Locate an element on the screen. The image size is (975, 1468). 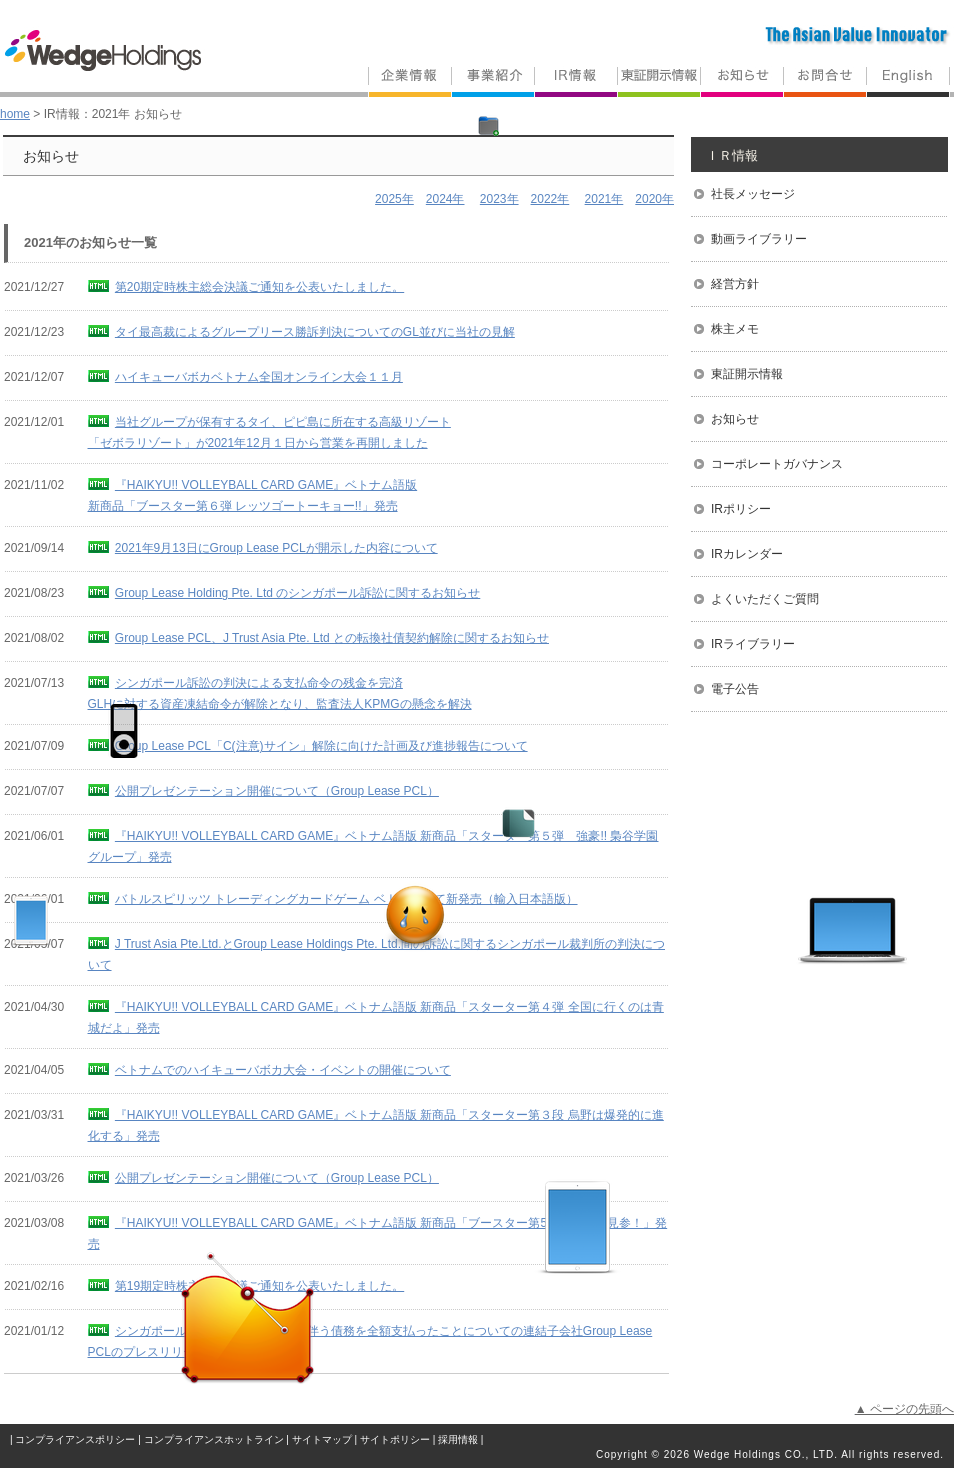
access media library or asset collection is located at coordinates (247, 1317).